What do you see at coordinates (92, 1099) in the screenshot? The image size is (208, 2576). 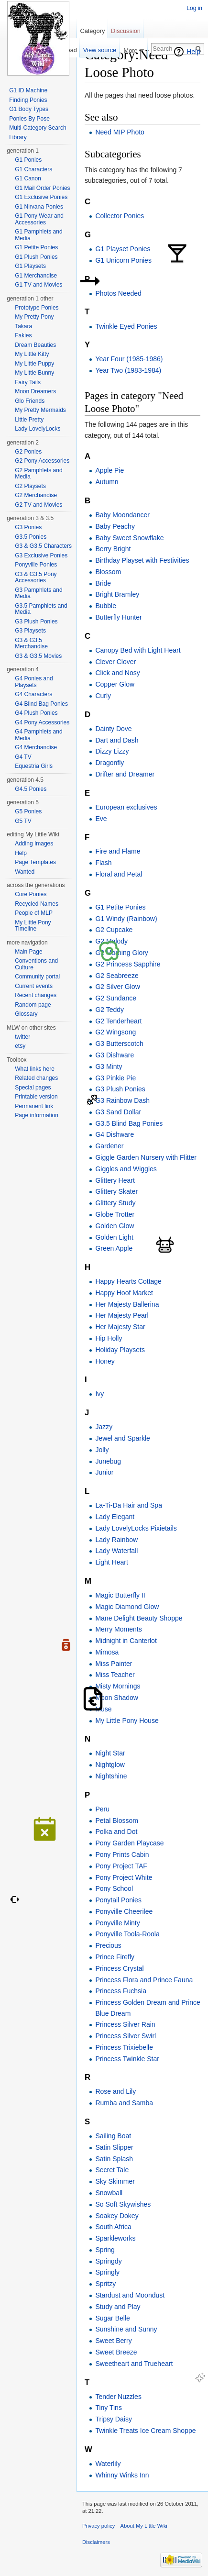 I see `access fitness or workout features` at bounding box center [92, 1099].